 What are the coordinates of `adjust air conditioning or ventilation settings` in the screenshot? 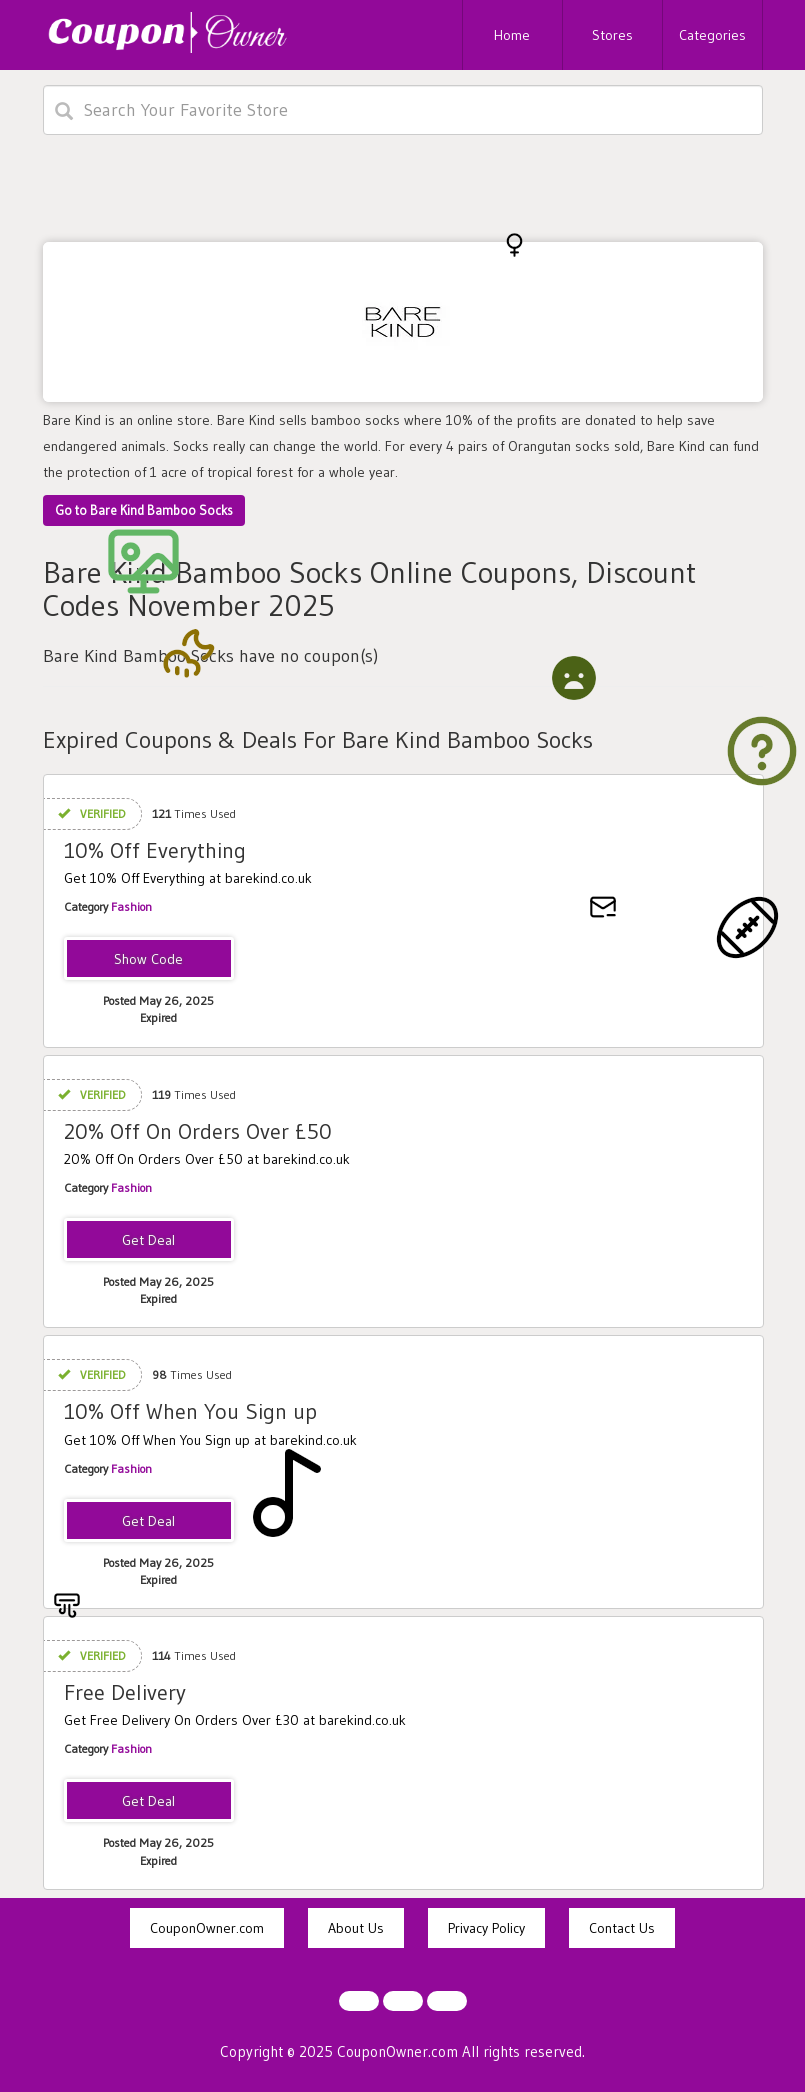 It's located at (67, 1605).